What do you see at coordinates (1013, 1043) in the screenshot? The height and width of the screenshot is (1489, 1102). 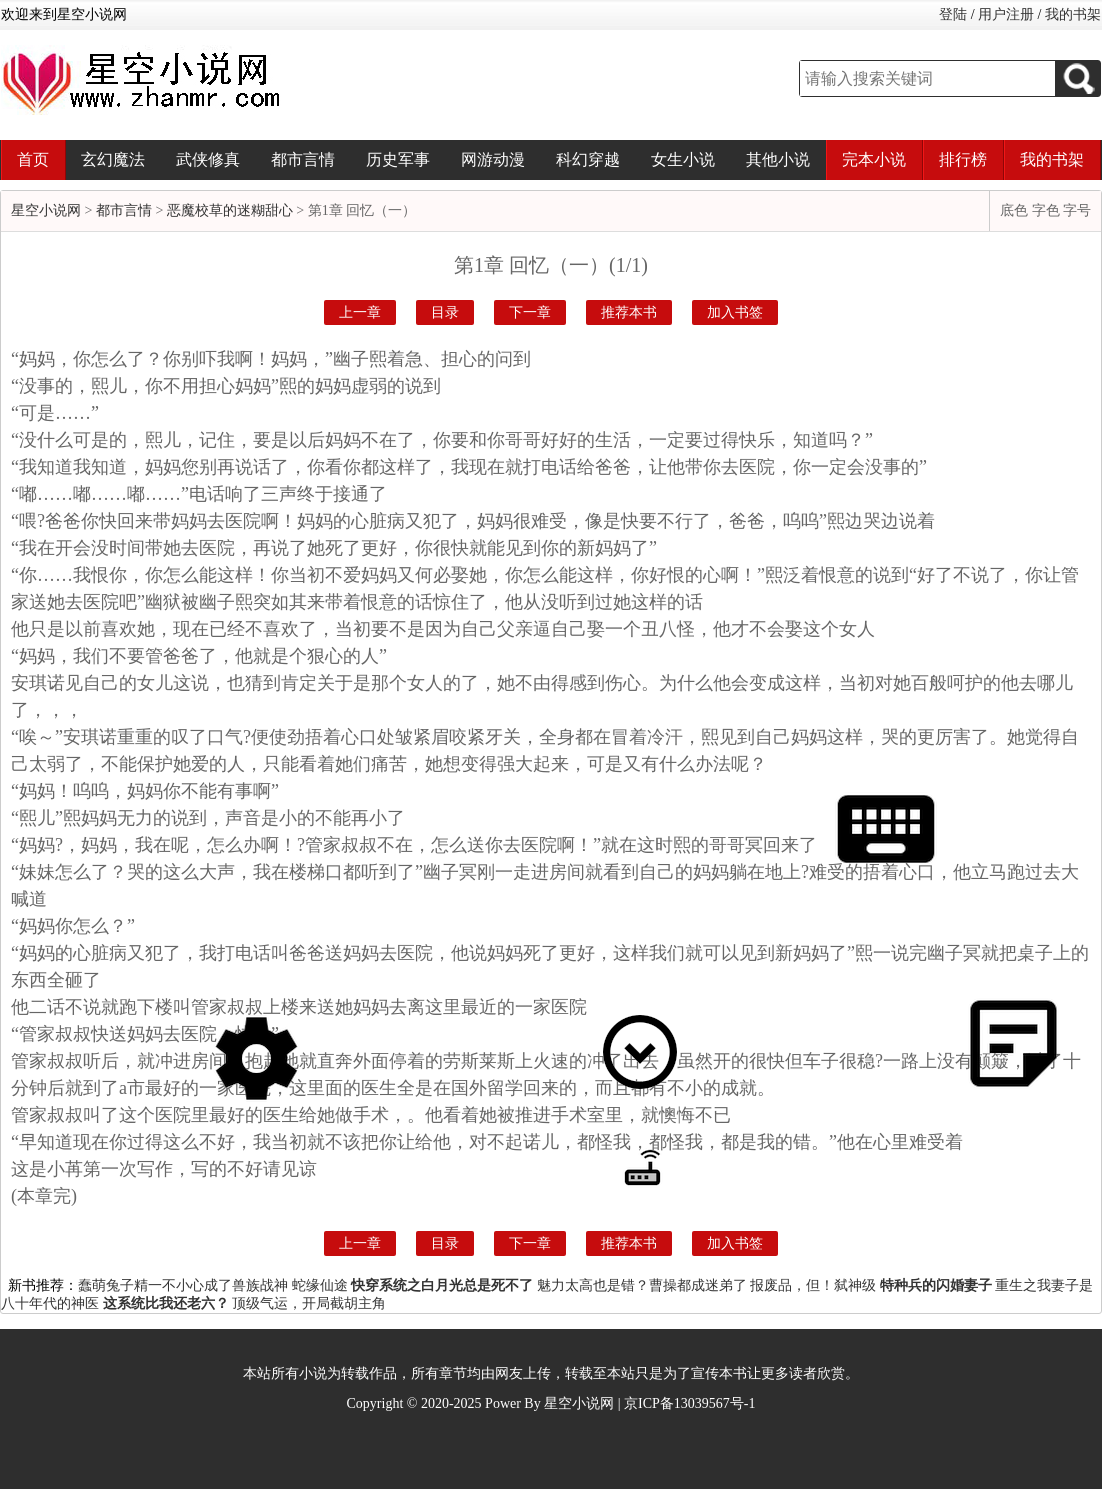 I see `create a new note` at bounding box center [1013, 1043].